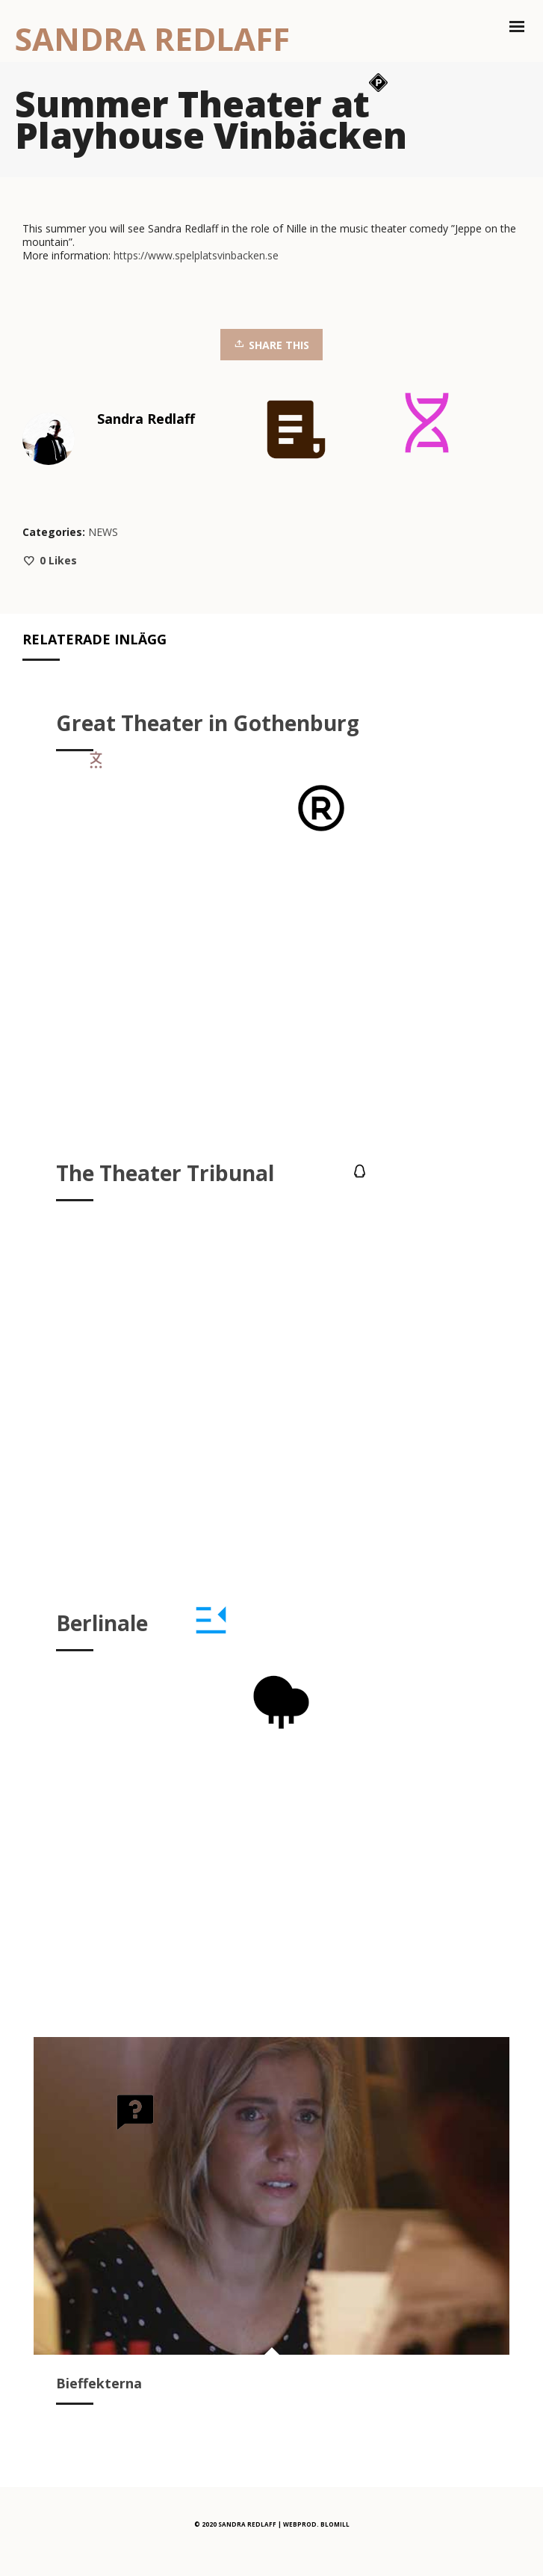  I want to click on indicates a registered trademark, so click(321, 808).